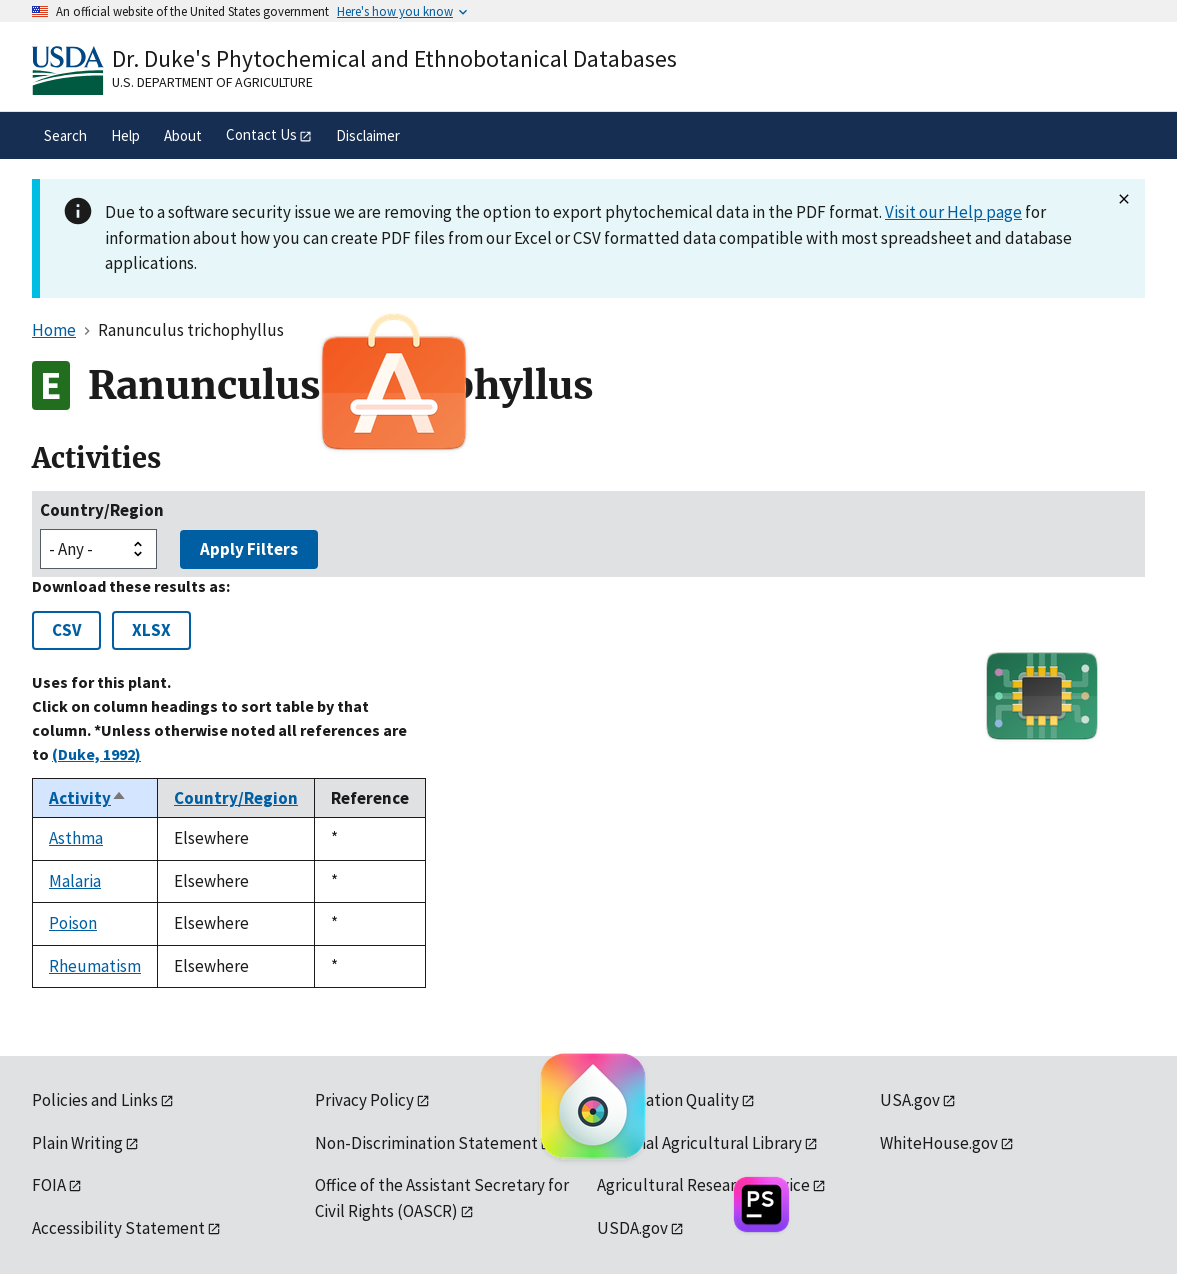 The width and height of the screenshot is (1177, 1275). What do you see at coordinates (593, 1106) in the screenshot?
I see `open color preferences settings` at bounding box center [593, 1106].